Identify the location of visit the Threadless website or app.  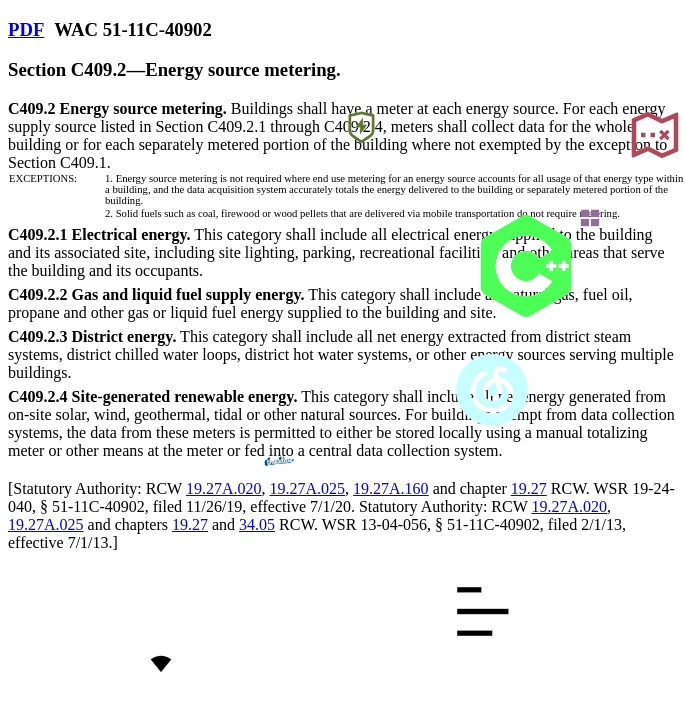
(279, 461).